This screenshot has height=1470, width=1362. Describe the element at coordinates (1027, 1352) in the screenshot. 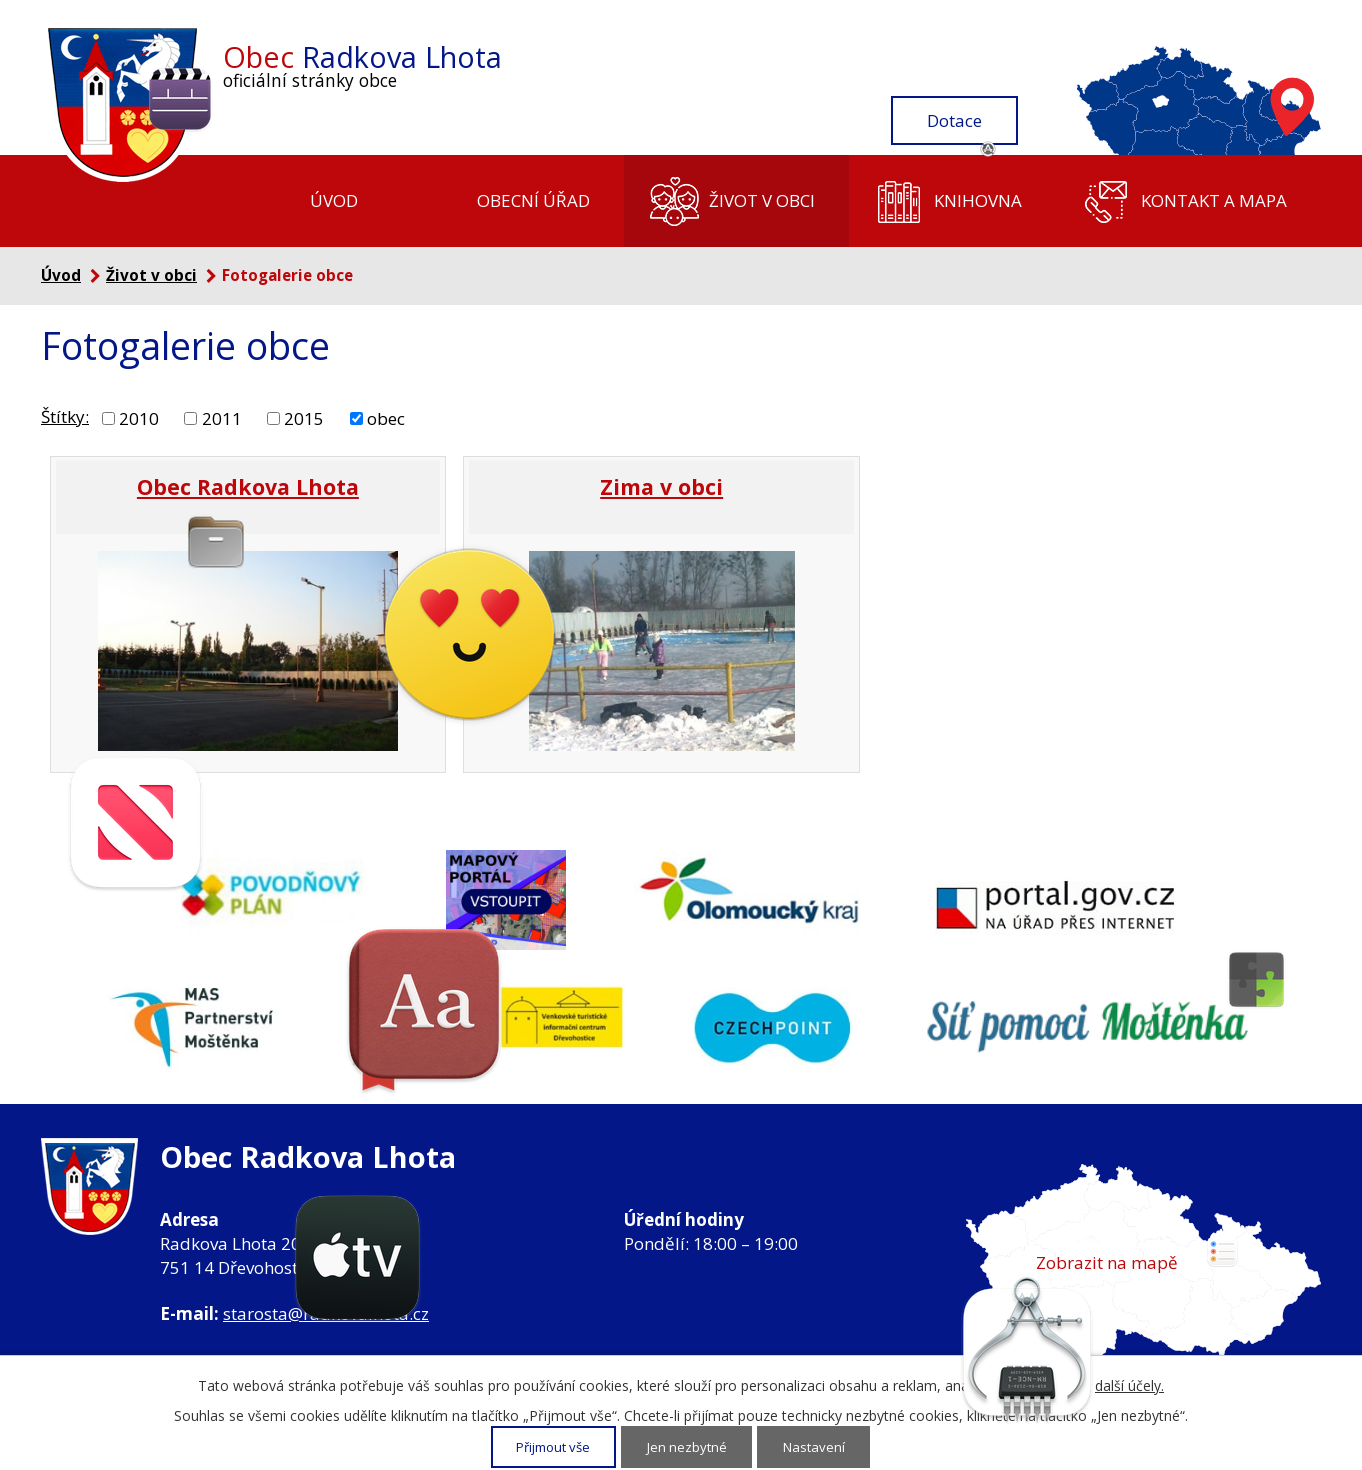

I see `open system information app` at that location.